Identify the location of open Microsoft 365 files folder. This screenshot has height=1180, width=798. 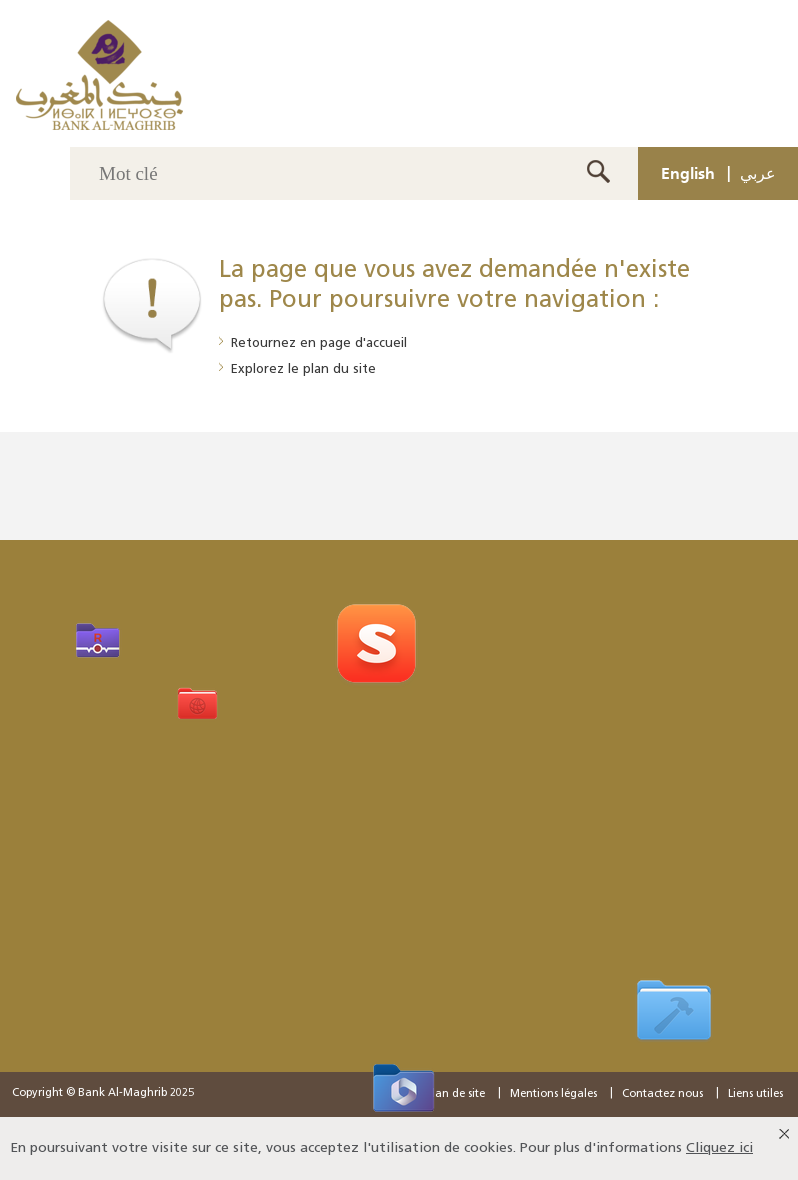
(403, 1089).